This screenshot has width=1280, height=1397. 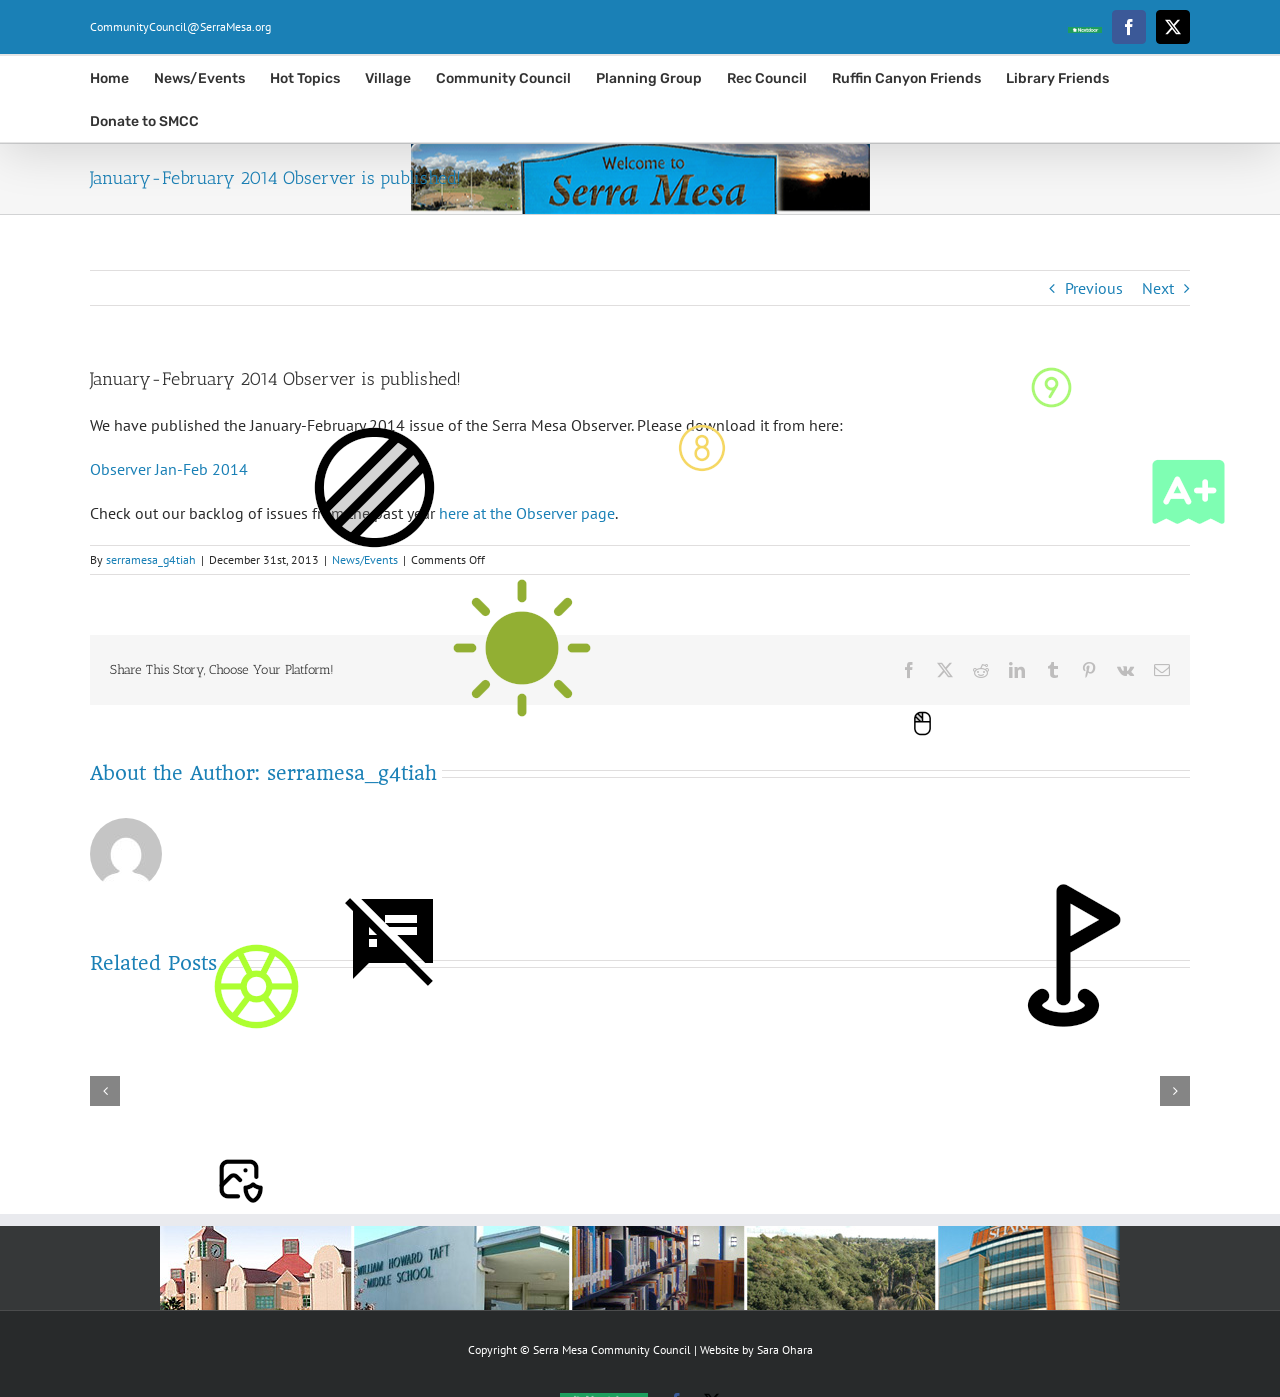 I want to click on switch to light mode, so click(x=522, y=648).